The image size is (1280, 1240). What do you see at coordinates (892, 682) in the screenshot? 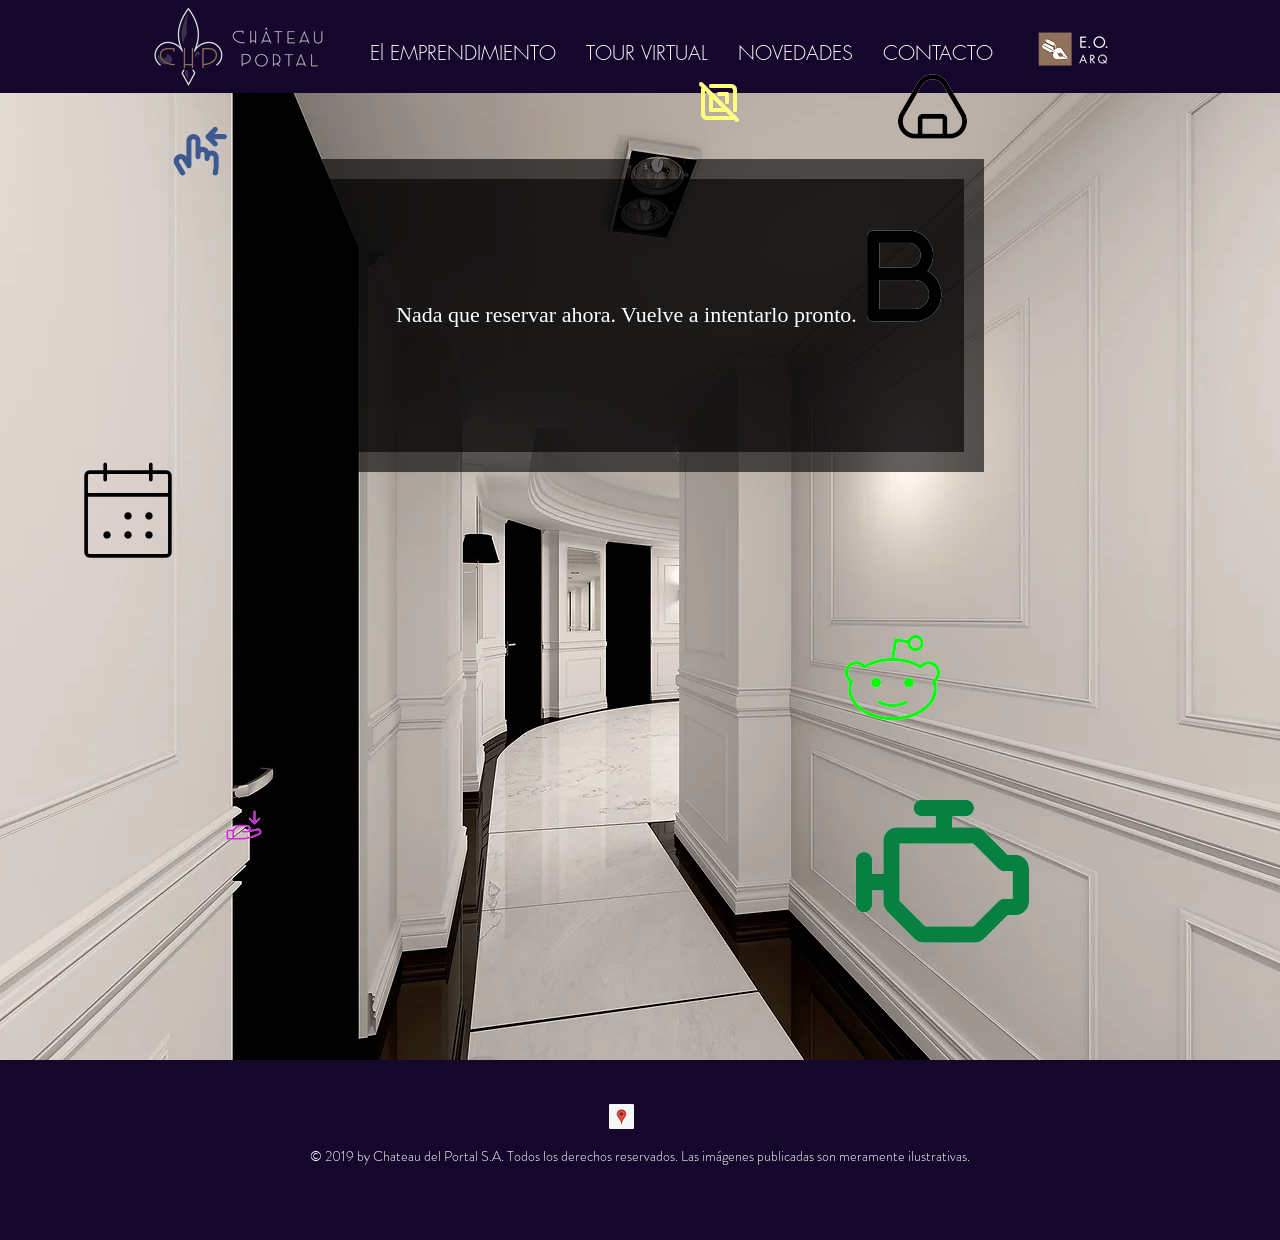
I see `open the Reddit app` at bounding box center [892, 682].